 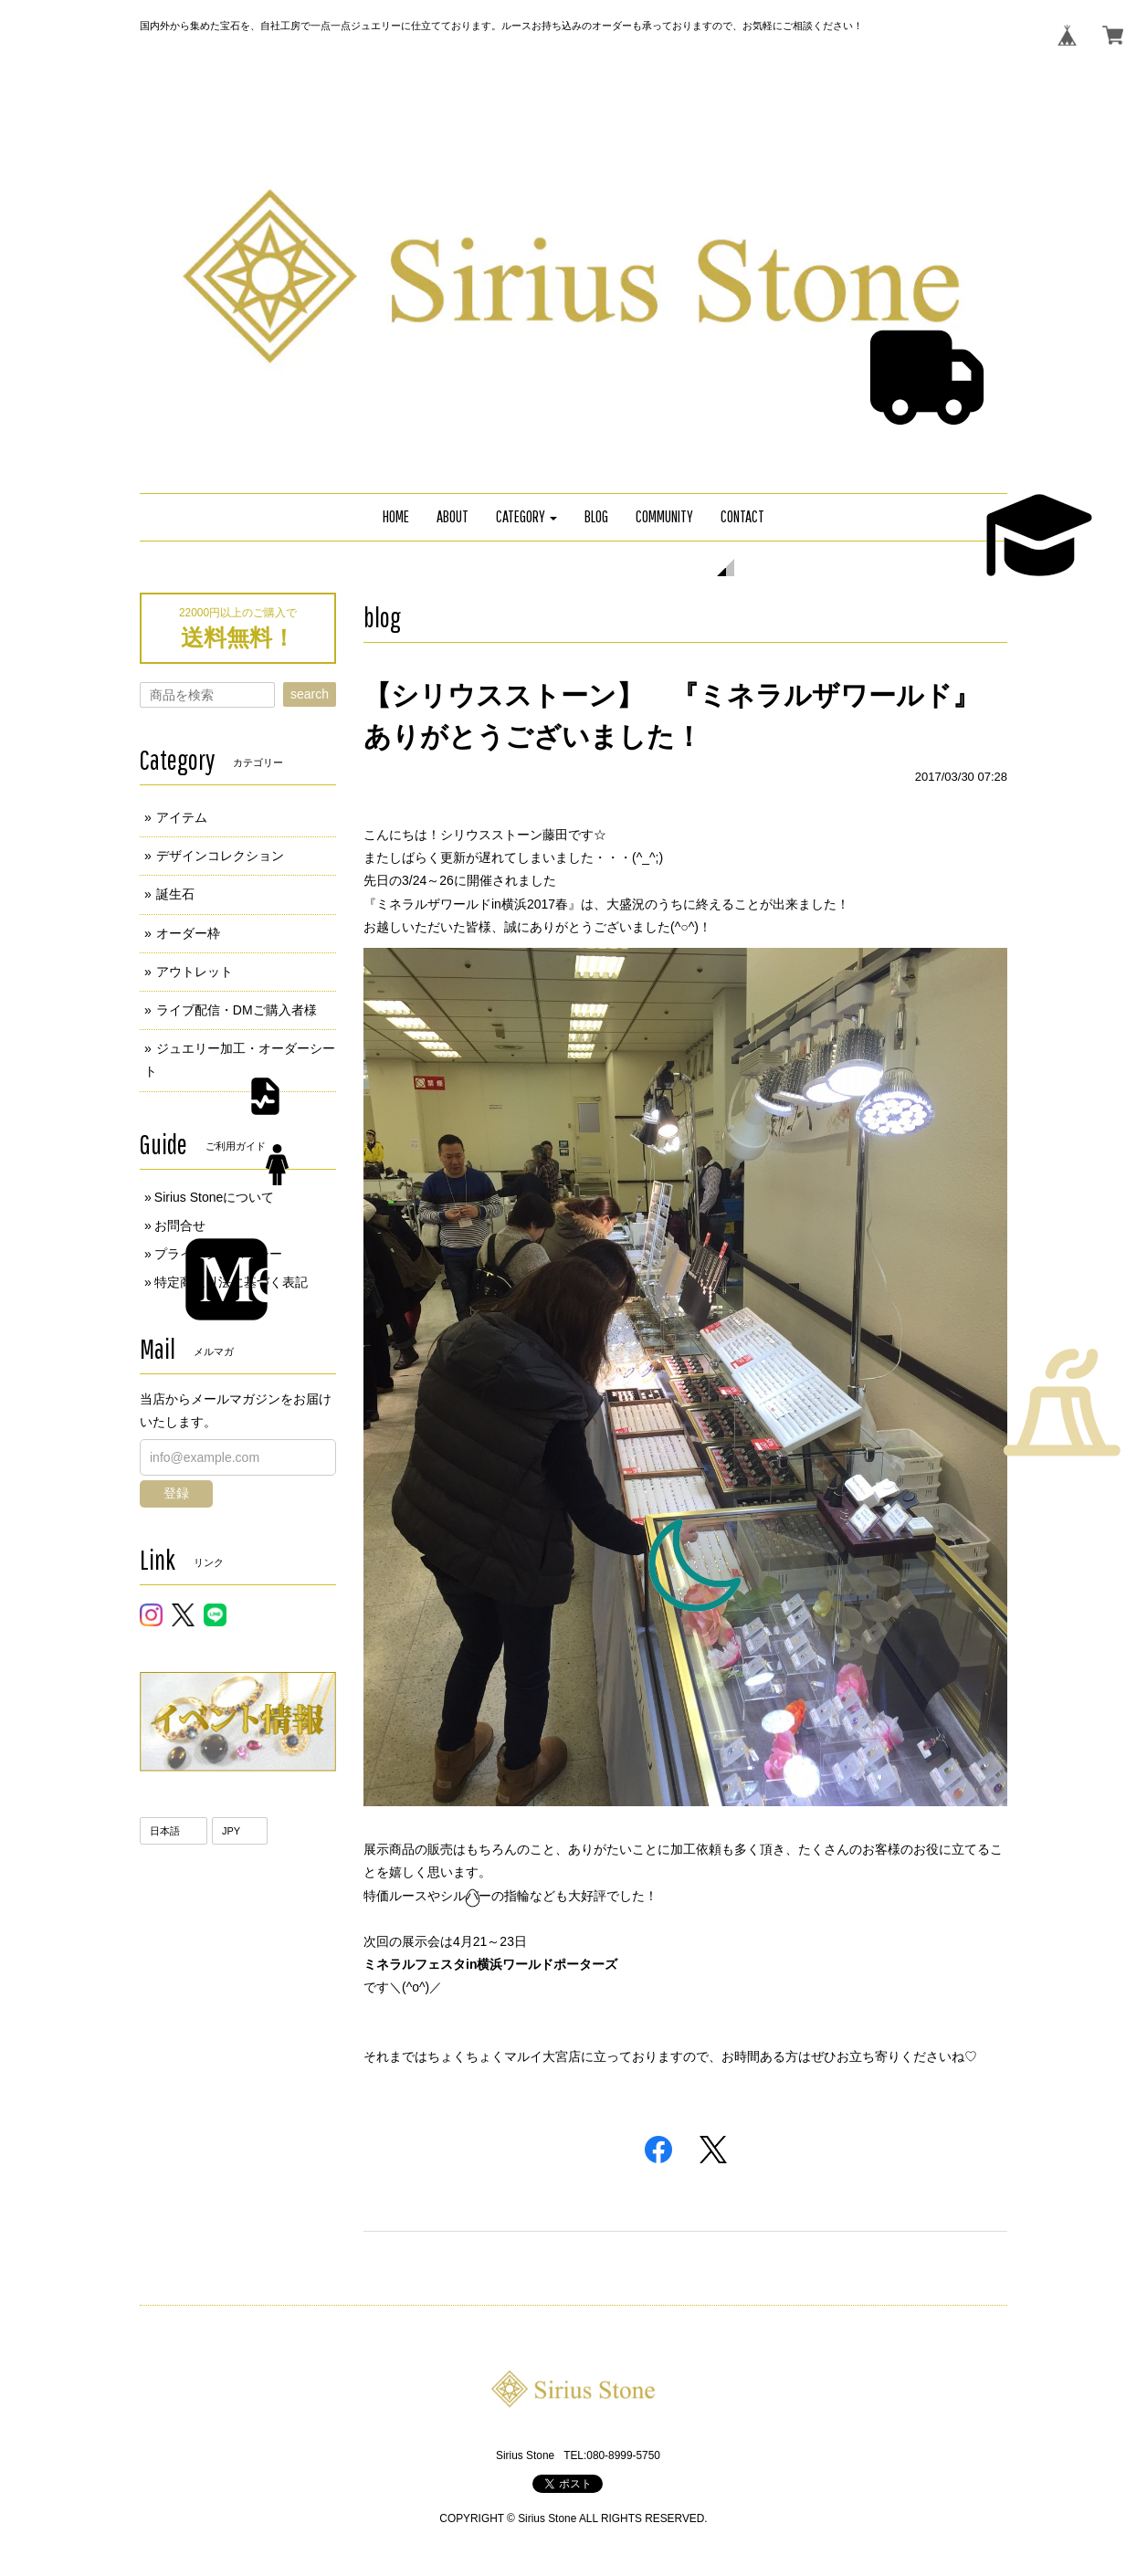 What do you see at coordinates (1062, 1409) in the screenshot?
I see `view nuclear power plant information` at bounding box center [1062, 1409].